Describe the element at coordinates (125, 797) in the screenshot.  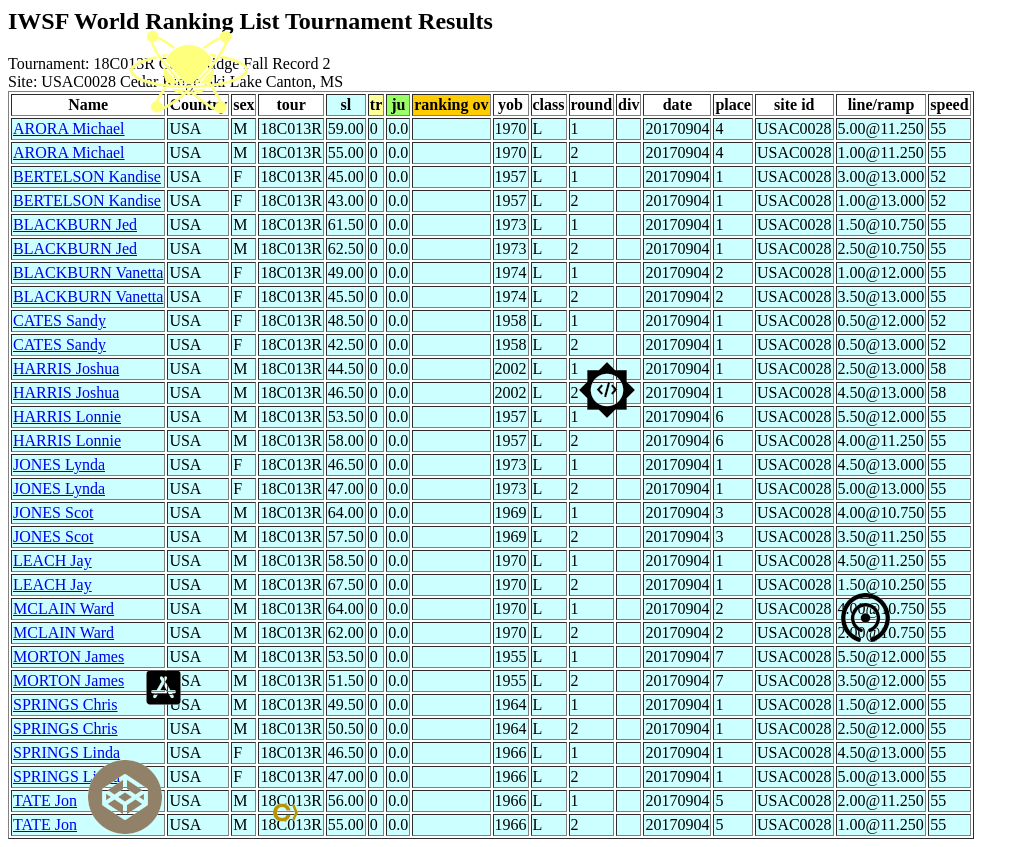
I see `open CodePen website or app` at that location.